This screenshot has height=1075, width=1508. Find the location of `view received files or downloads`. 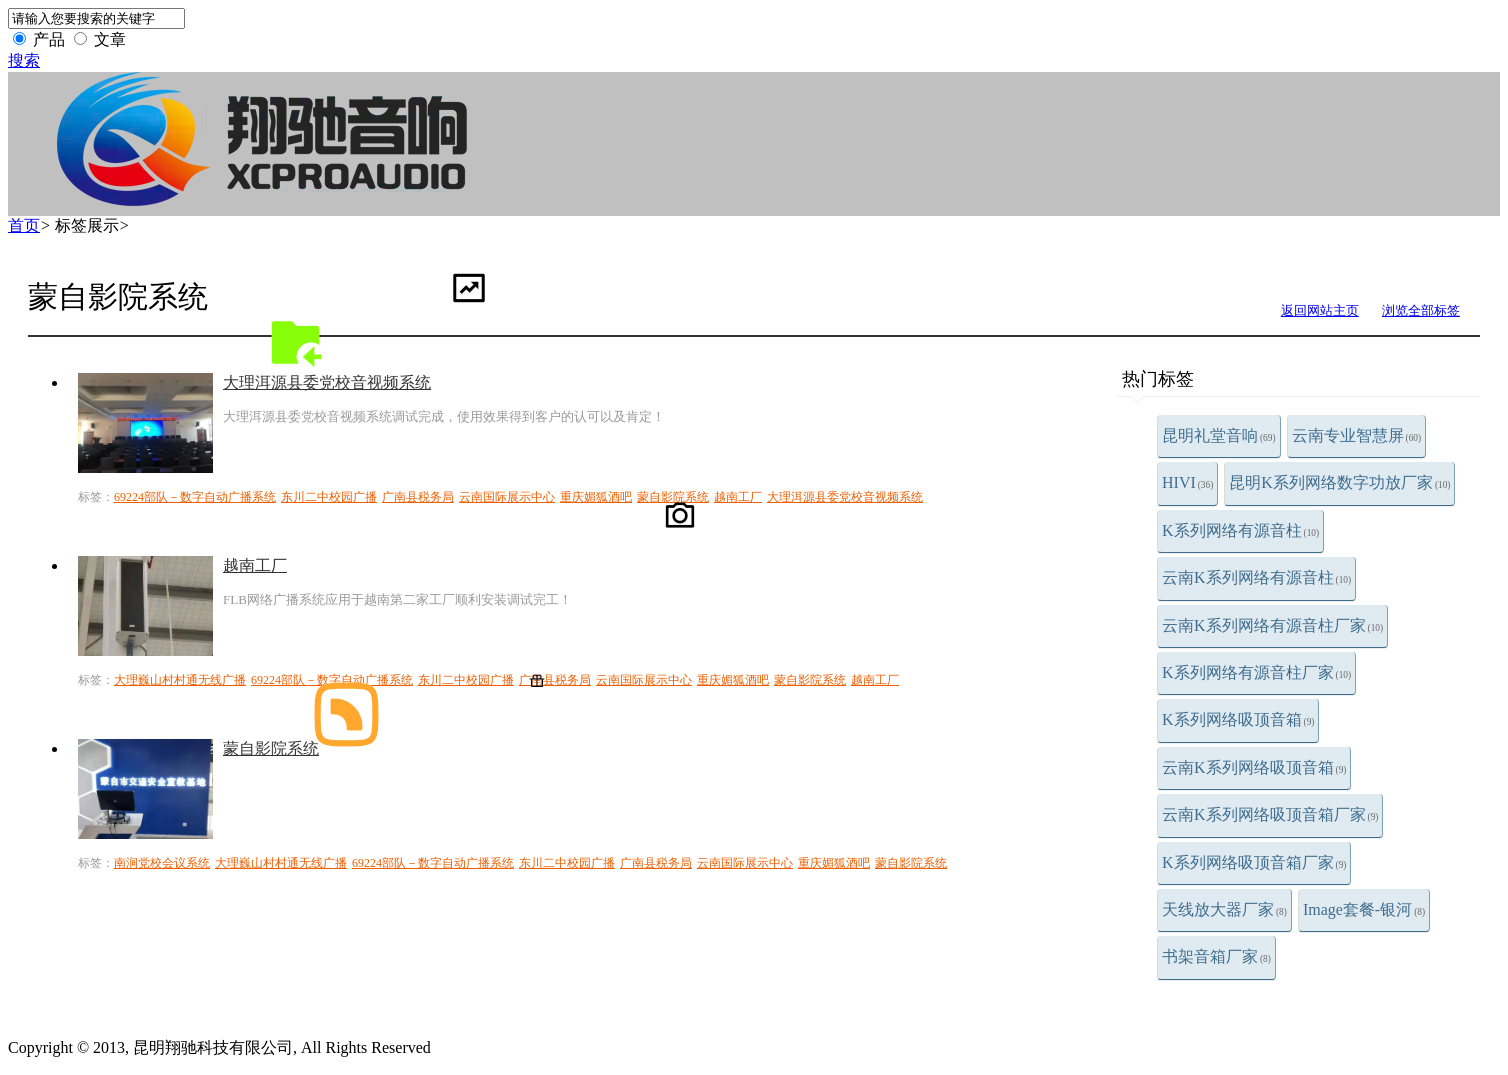

view received files or downloads is located at coordinates (295, 342).